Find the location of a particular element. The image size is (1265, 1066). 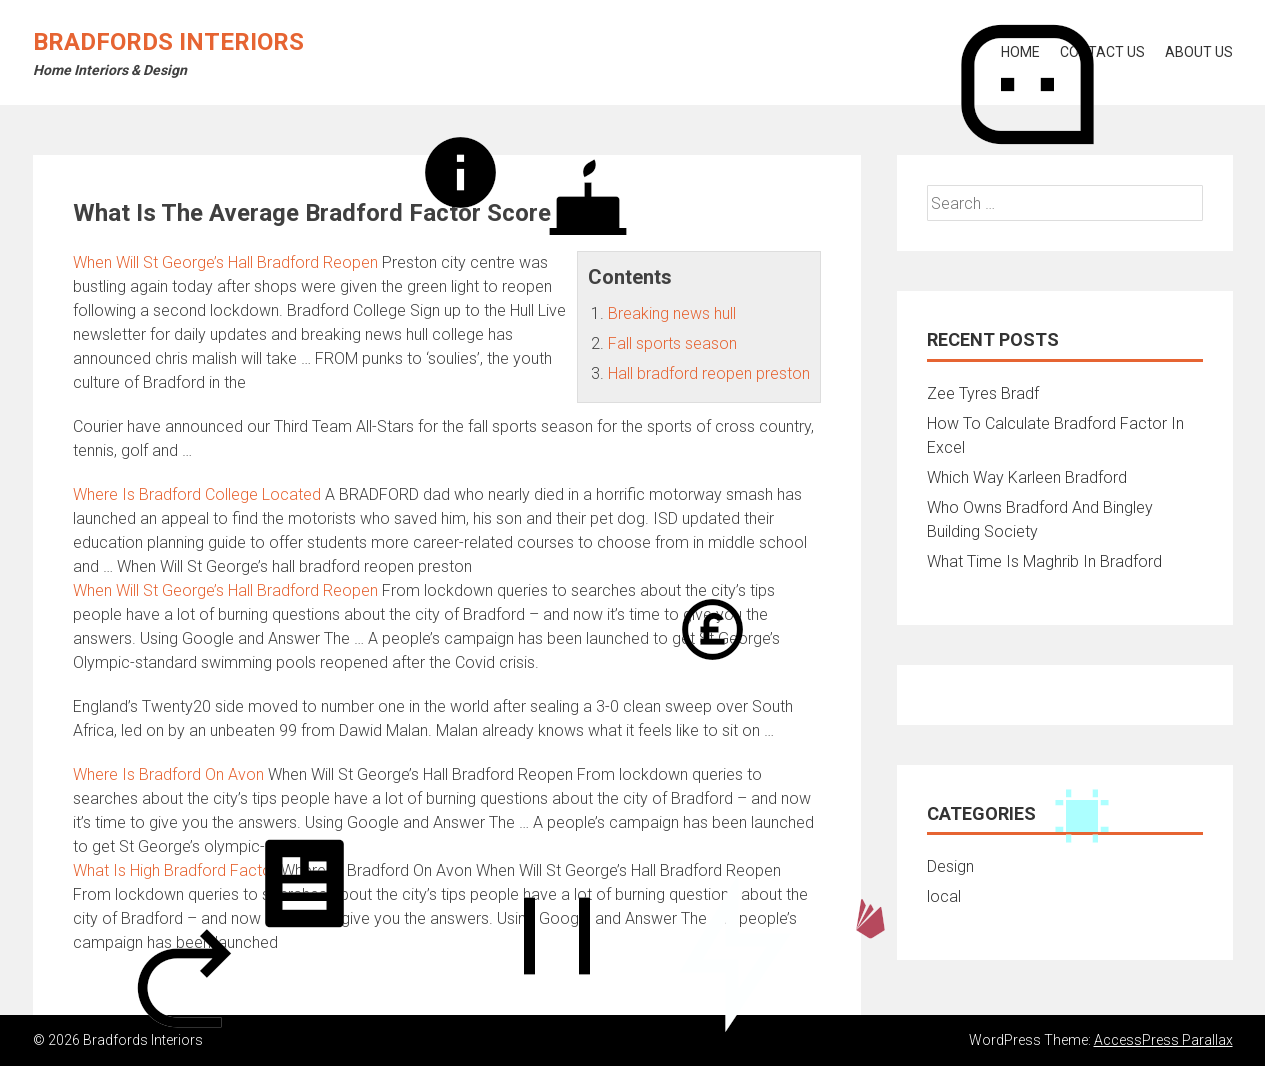

view more information or details is located at coordinates (460, 172).